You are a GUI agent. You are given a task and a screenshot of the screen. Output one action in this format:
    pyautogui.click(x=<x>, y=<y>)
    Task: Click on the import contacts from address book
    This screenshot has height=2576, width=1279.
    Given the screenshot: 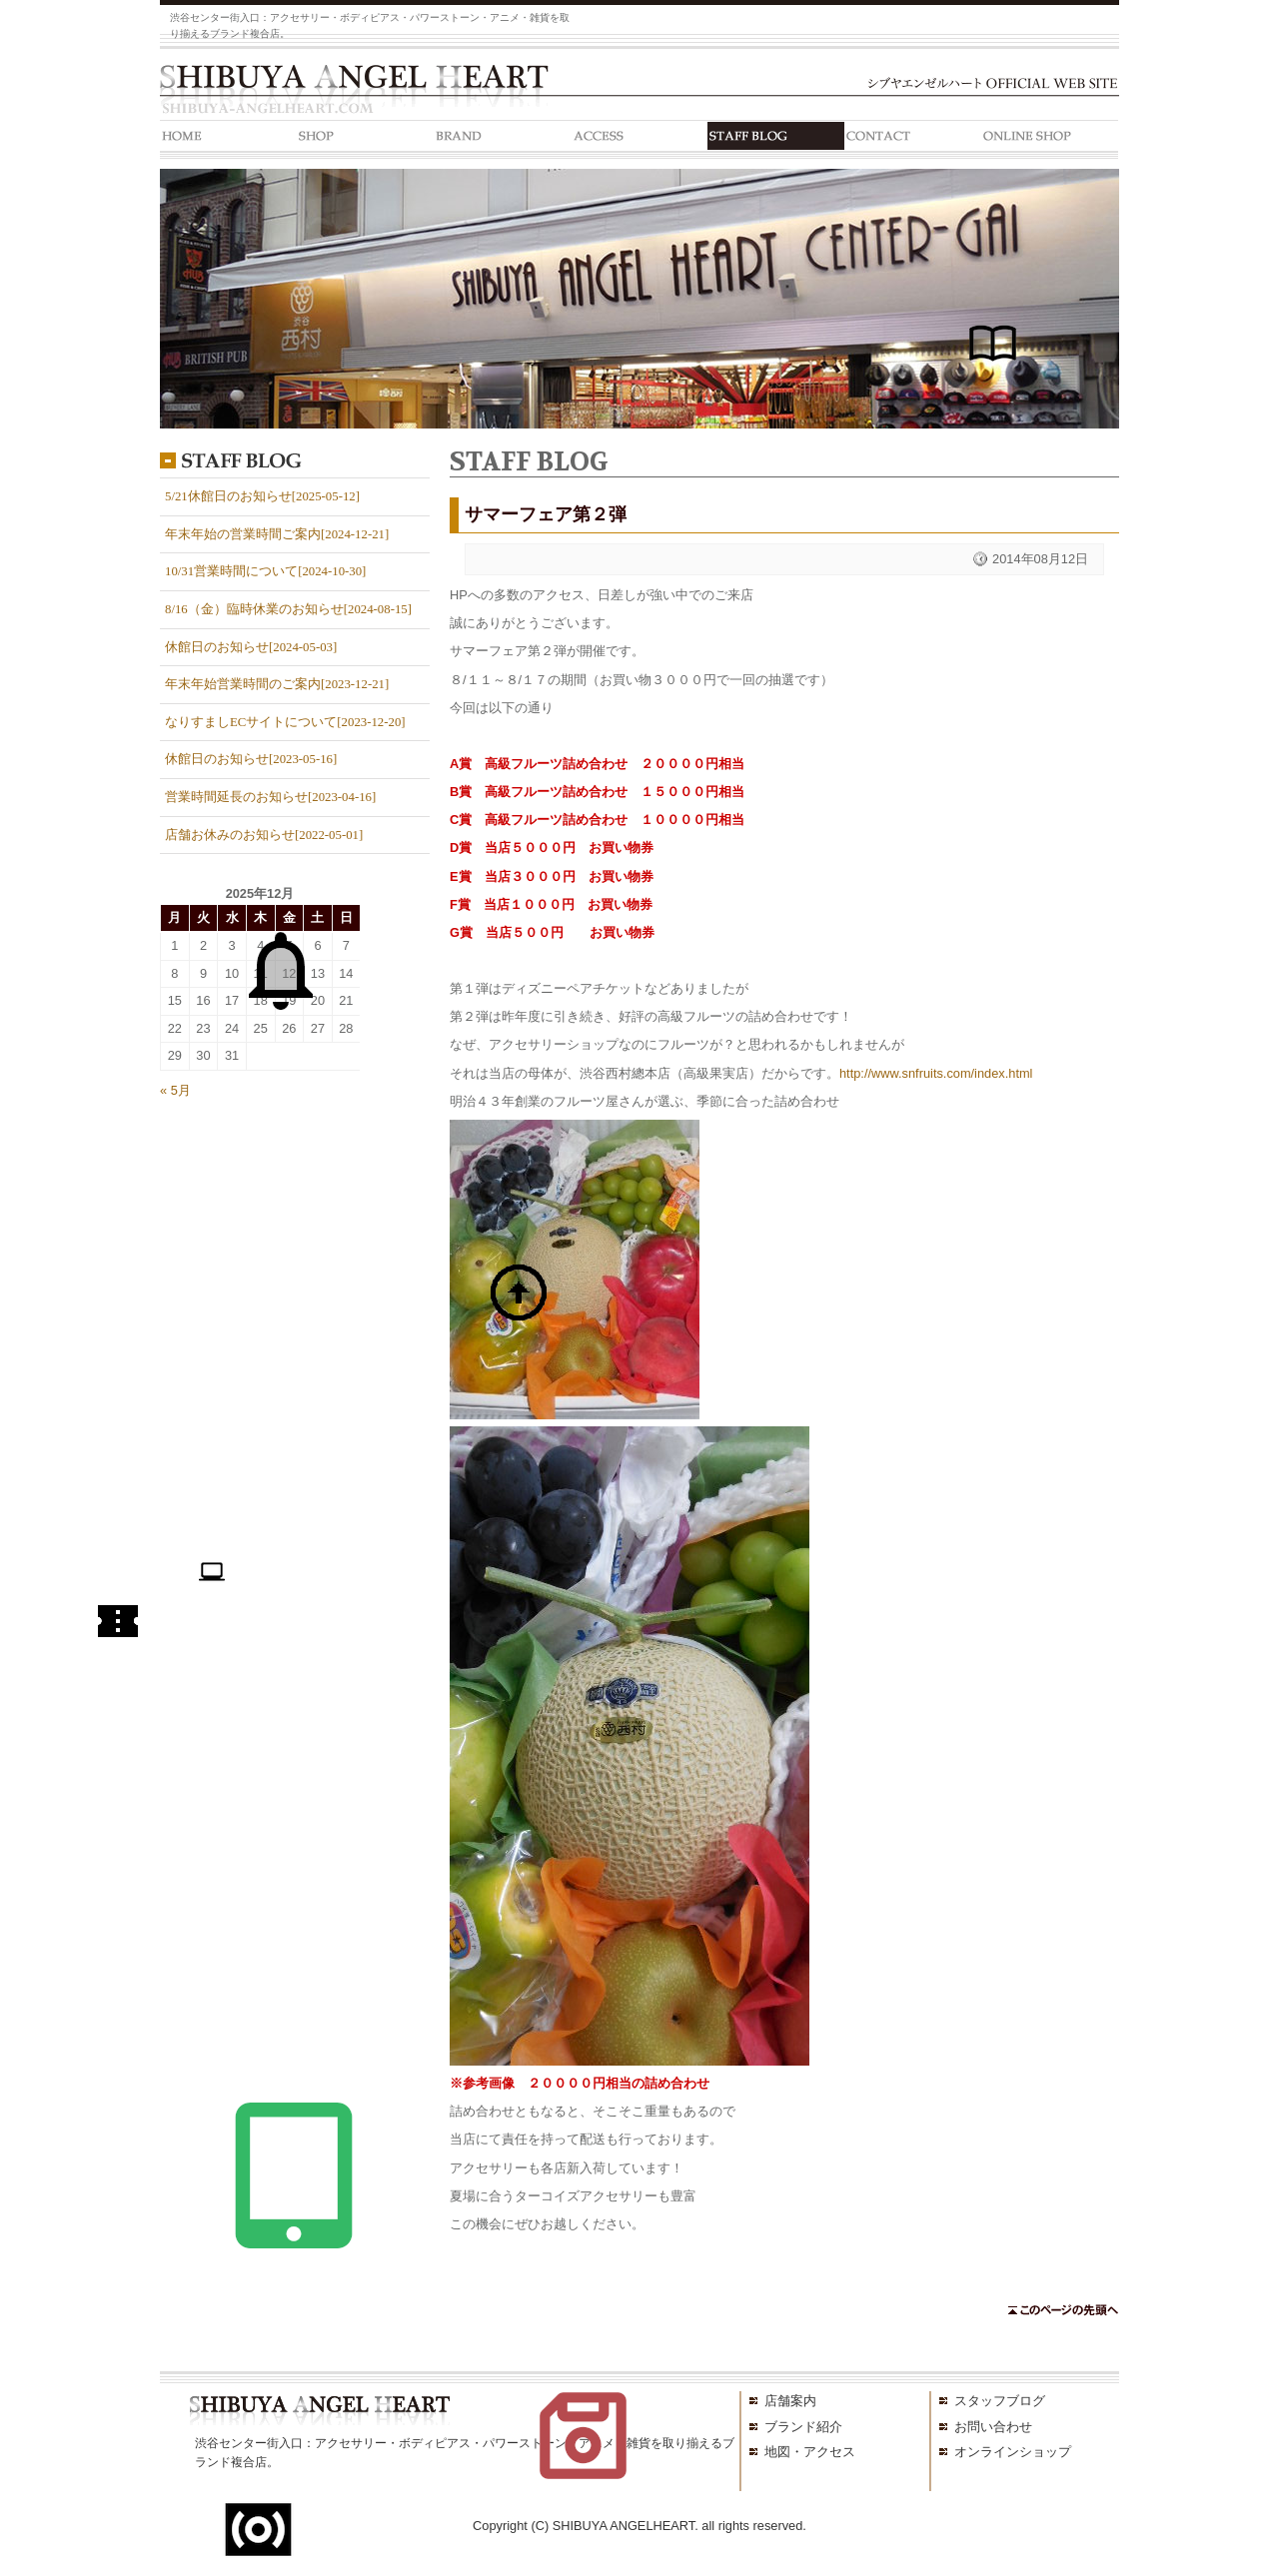 What is the action you would take?
    pyautogui.click(x=992, y=341)
    